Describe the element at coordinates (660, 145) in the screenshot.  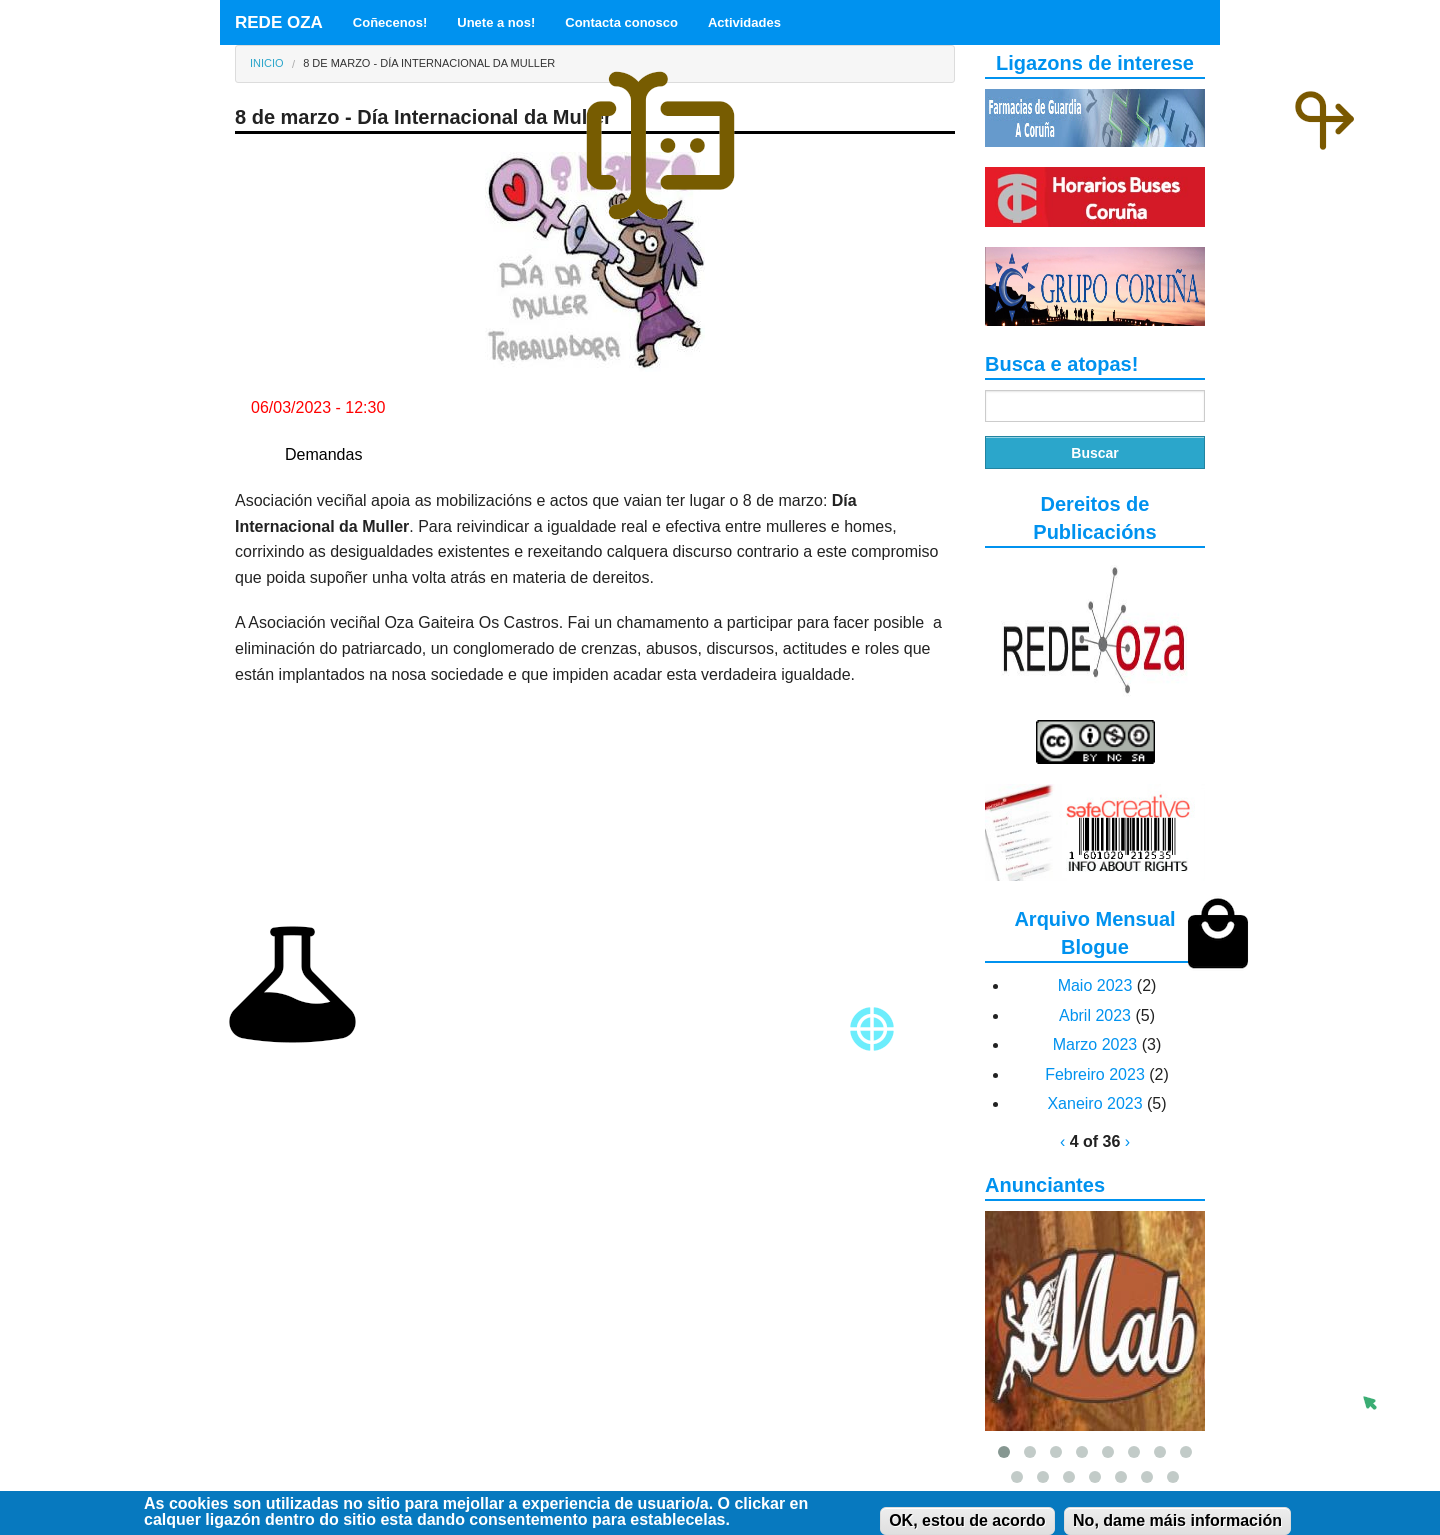
I see `access forms and surveys` at that location.